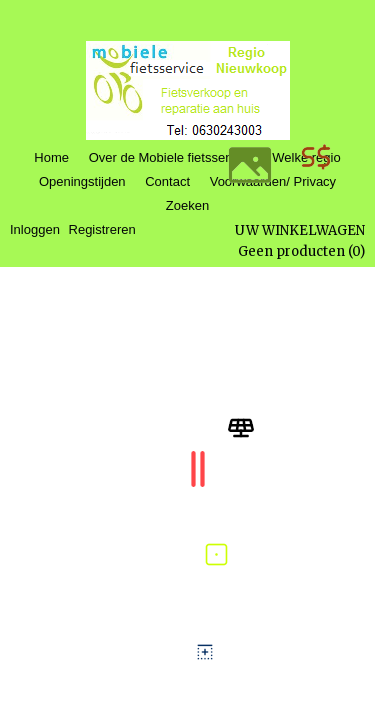 This screenshot has width=375, height=720. Describe the element at coordinates (216, 554) in the screenshot. I see `indicates a random selection or dice roll result of one` at that location.